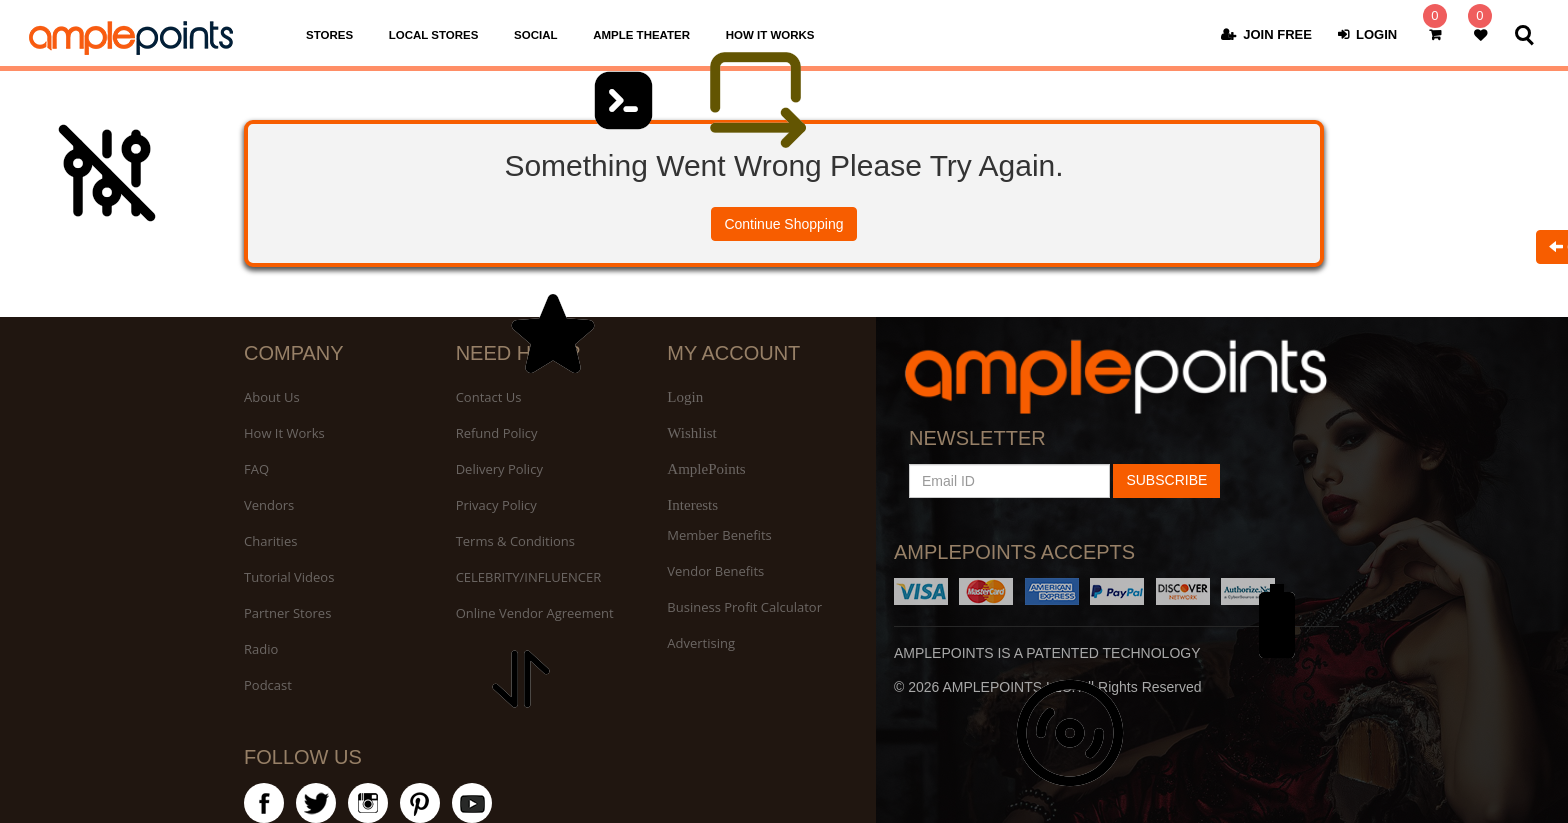  What do you see at coordinates (755, 97) in the screenshot?
I see `auto-fit content to the right edge` at bounding box center [755, 97].